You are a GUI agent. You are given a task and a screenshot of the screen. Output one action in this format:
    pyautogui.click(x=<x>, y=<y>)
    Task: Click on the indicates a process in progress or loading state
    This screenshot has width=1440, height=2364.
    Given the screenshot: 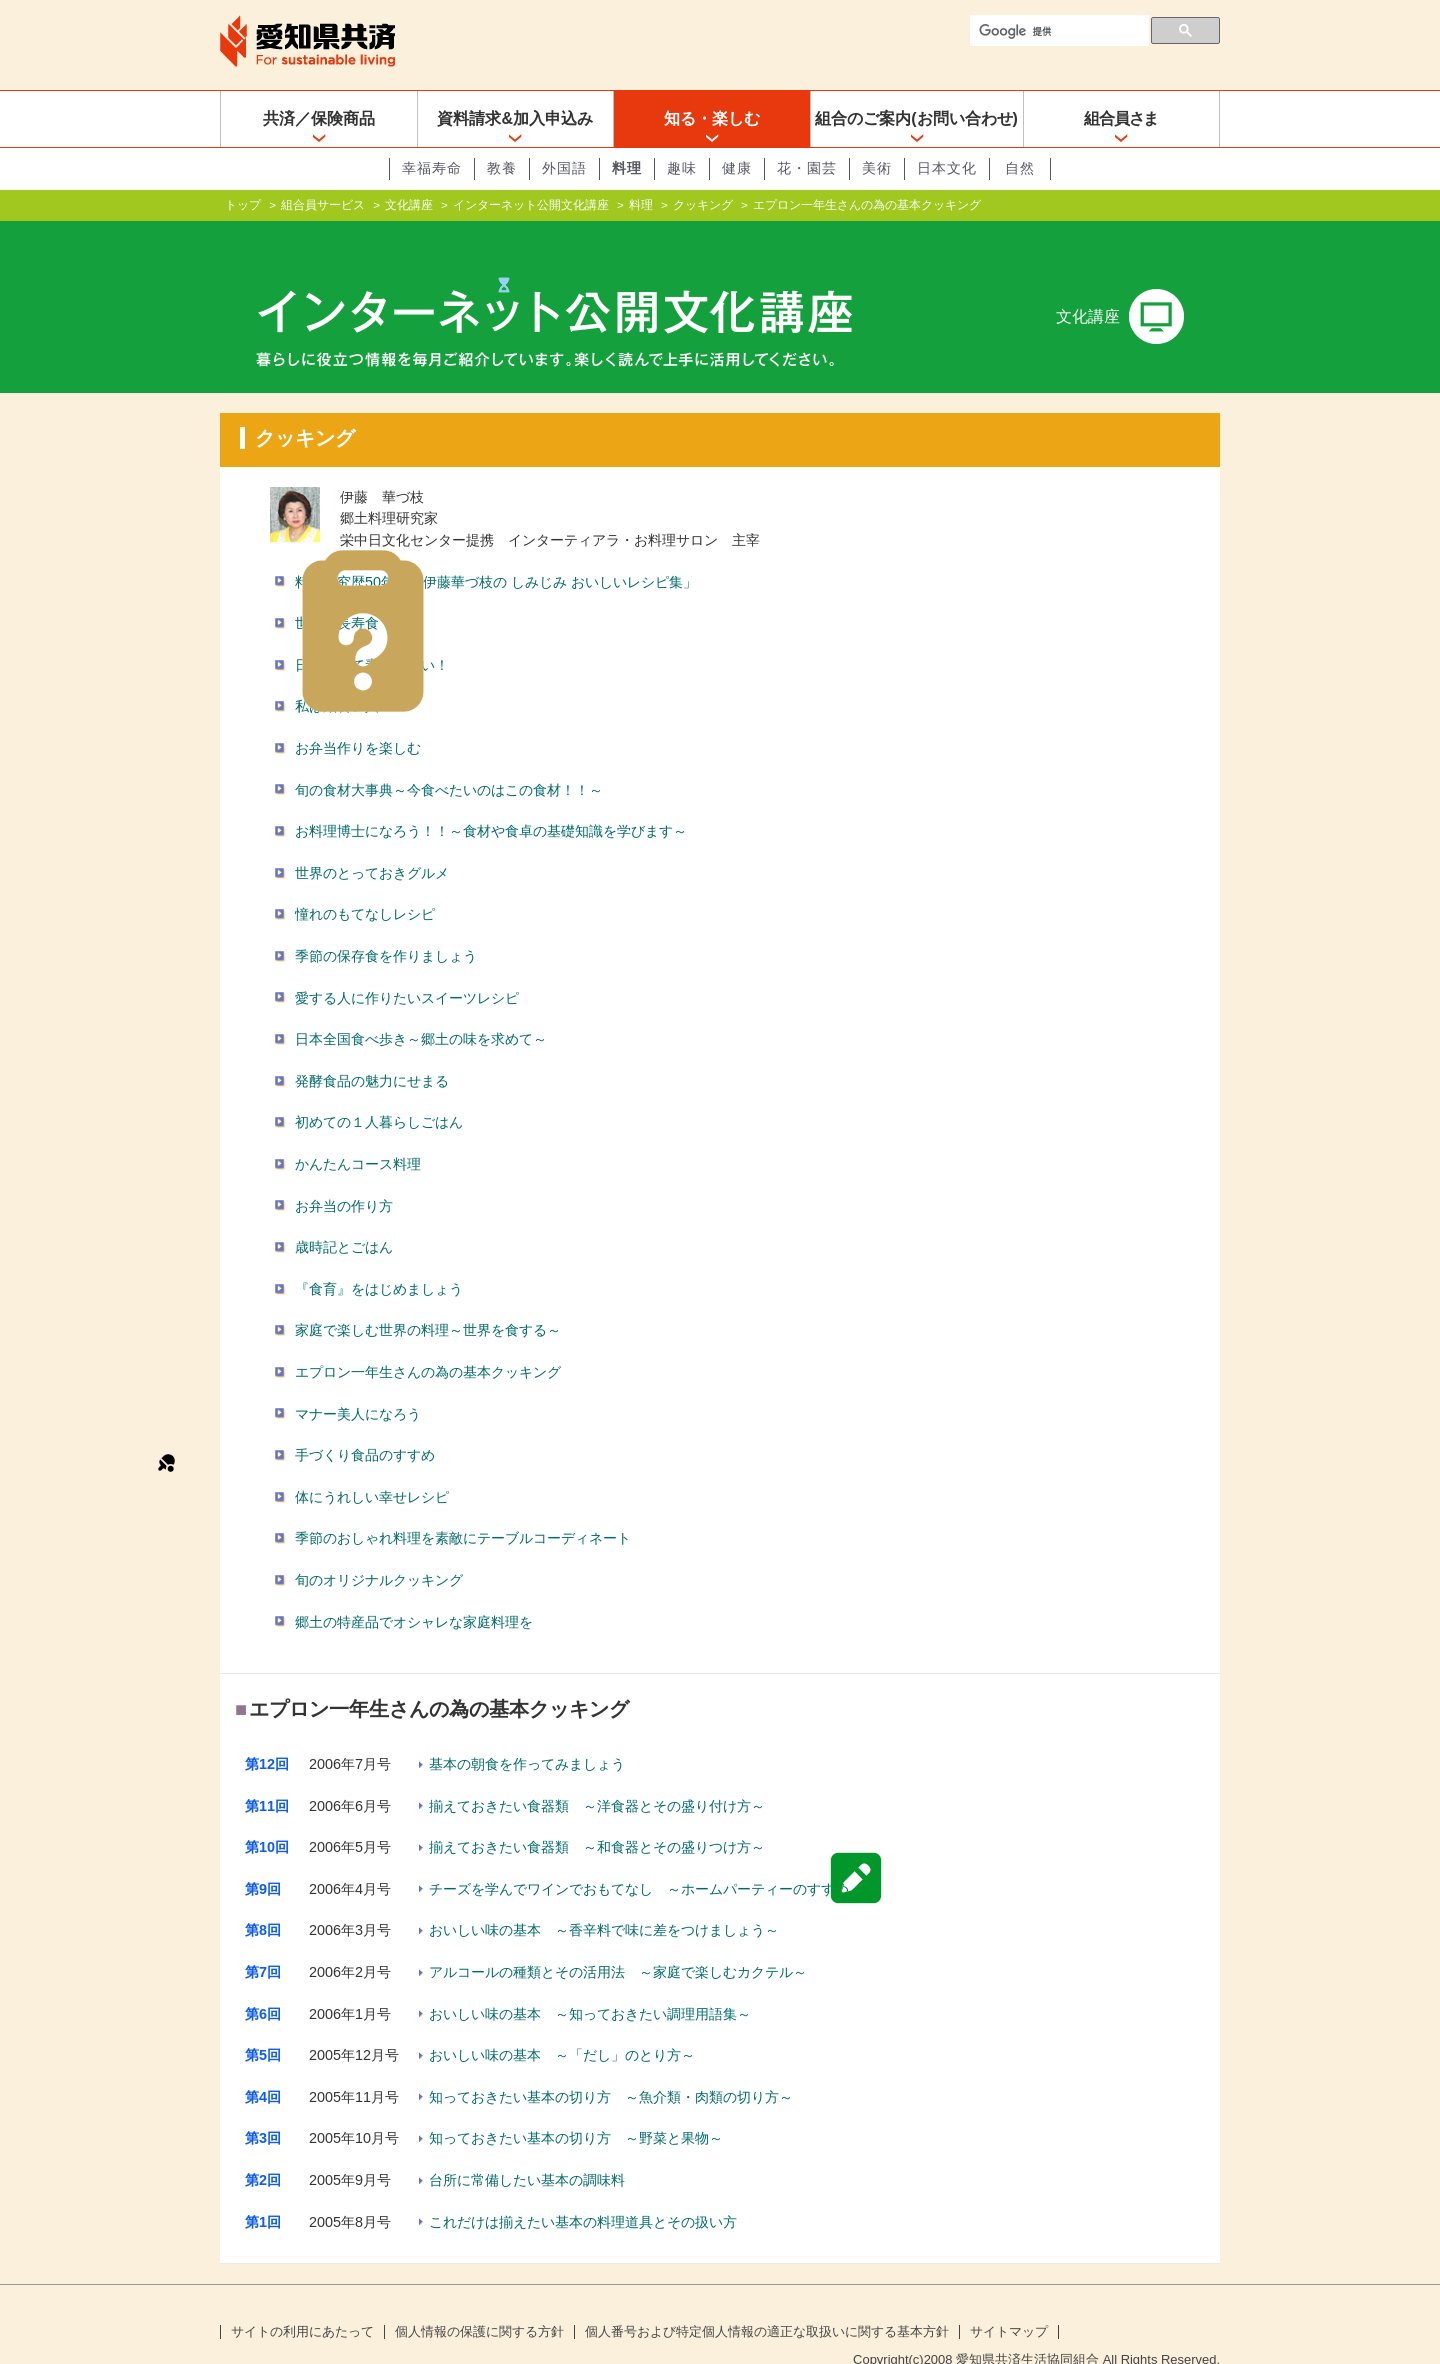 What is the action you would take?
    pyautogui.click(x=504, y=285)
    